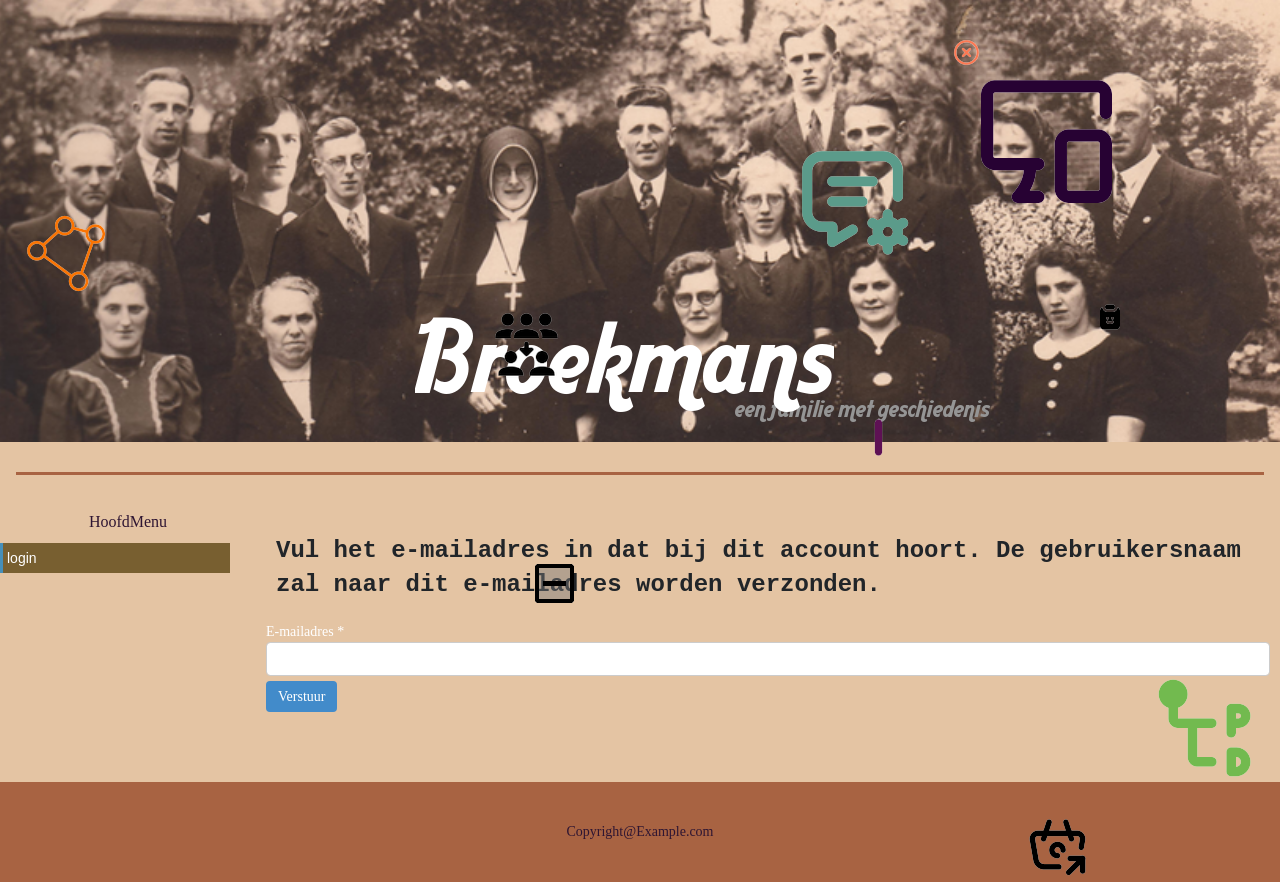 The width and height of the screenshot is (1280, 882). Describe the element at coordinates (554, 583) in the screenshot. I see `indicates partial selection in a group of items` at that location.